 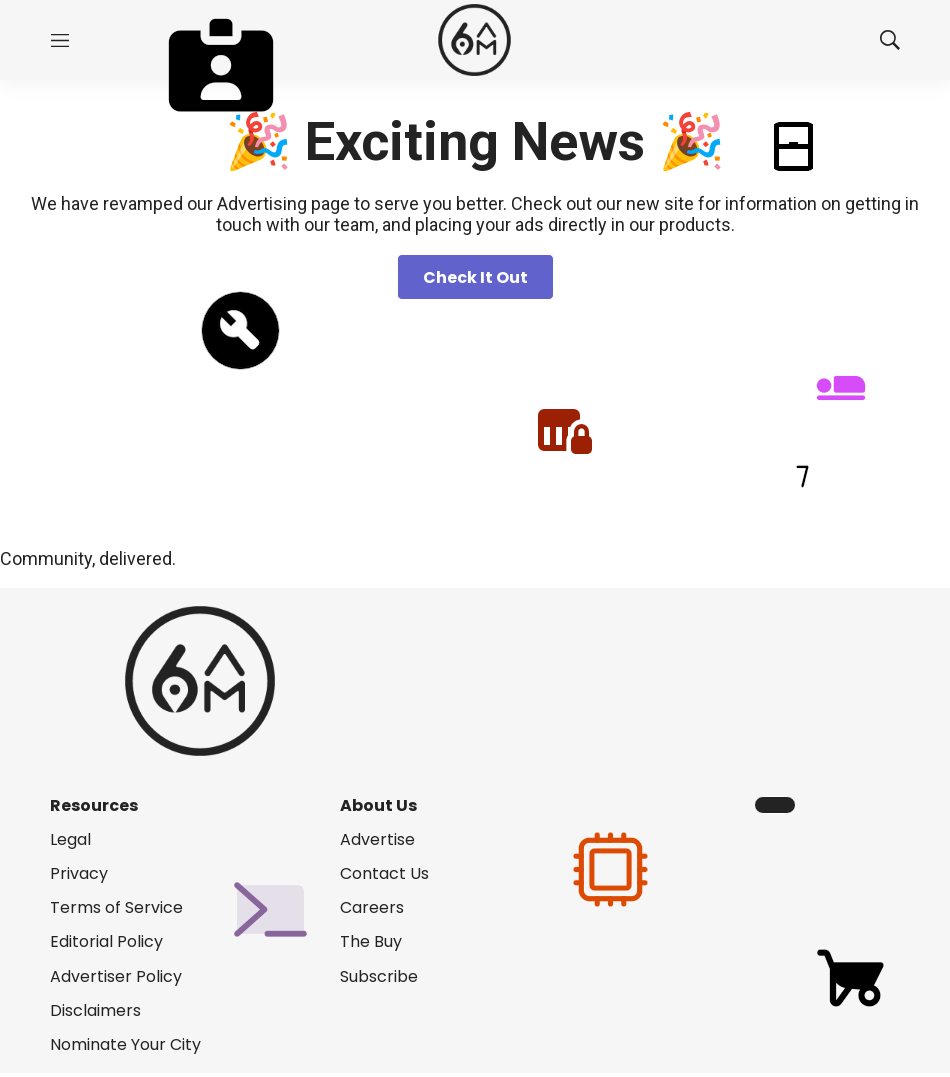 I want to click on view window sensor status, so click(x=793, y=146).